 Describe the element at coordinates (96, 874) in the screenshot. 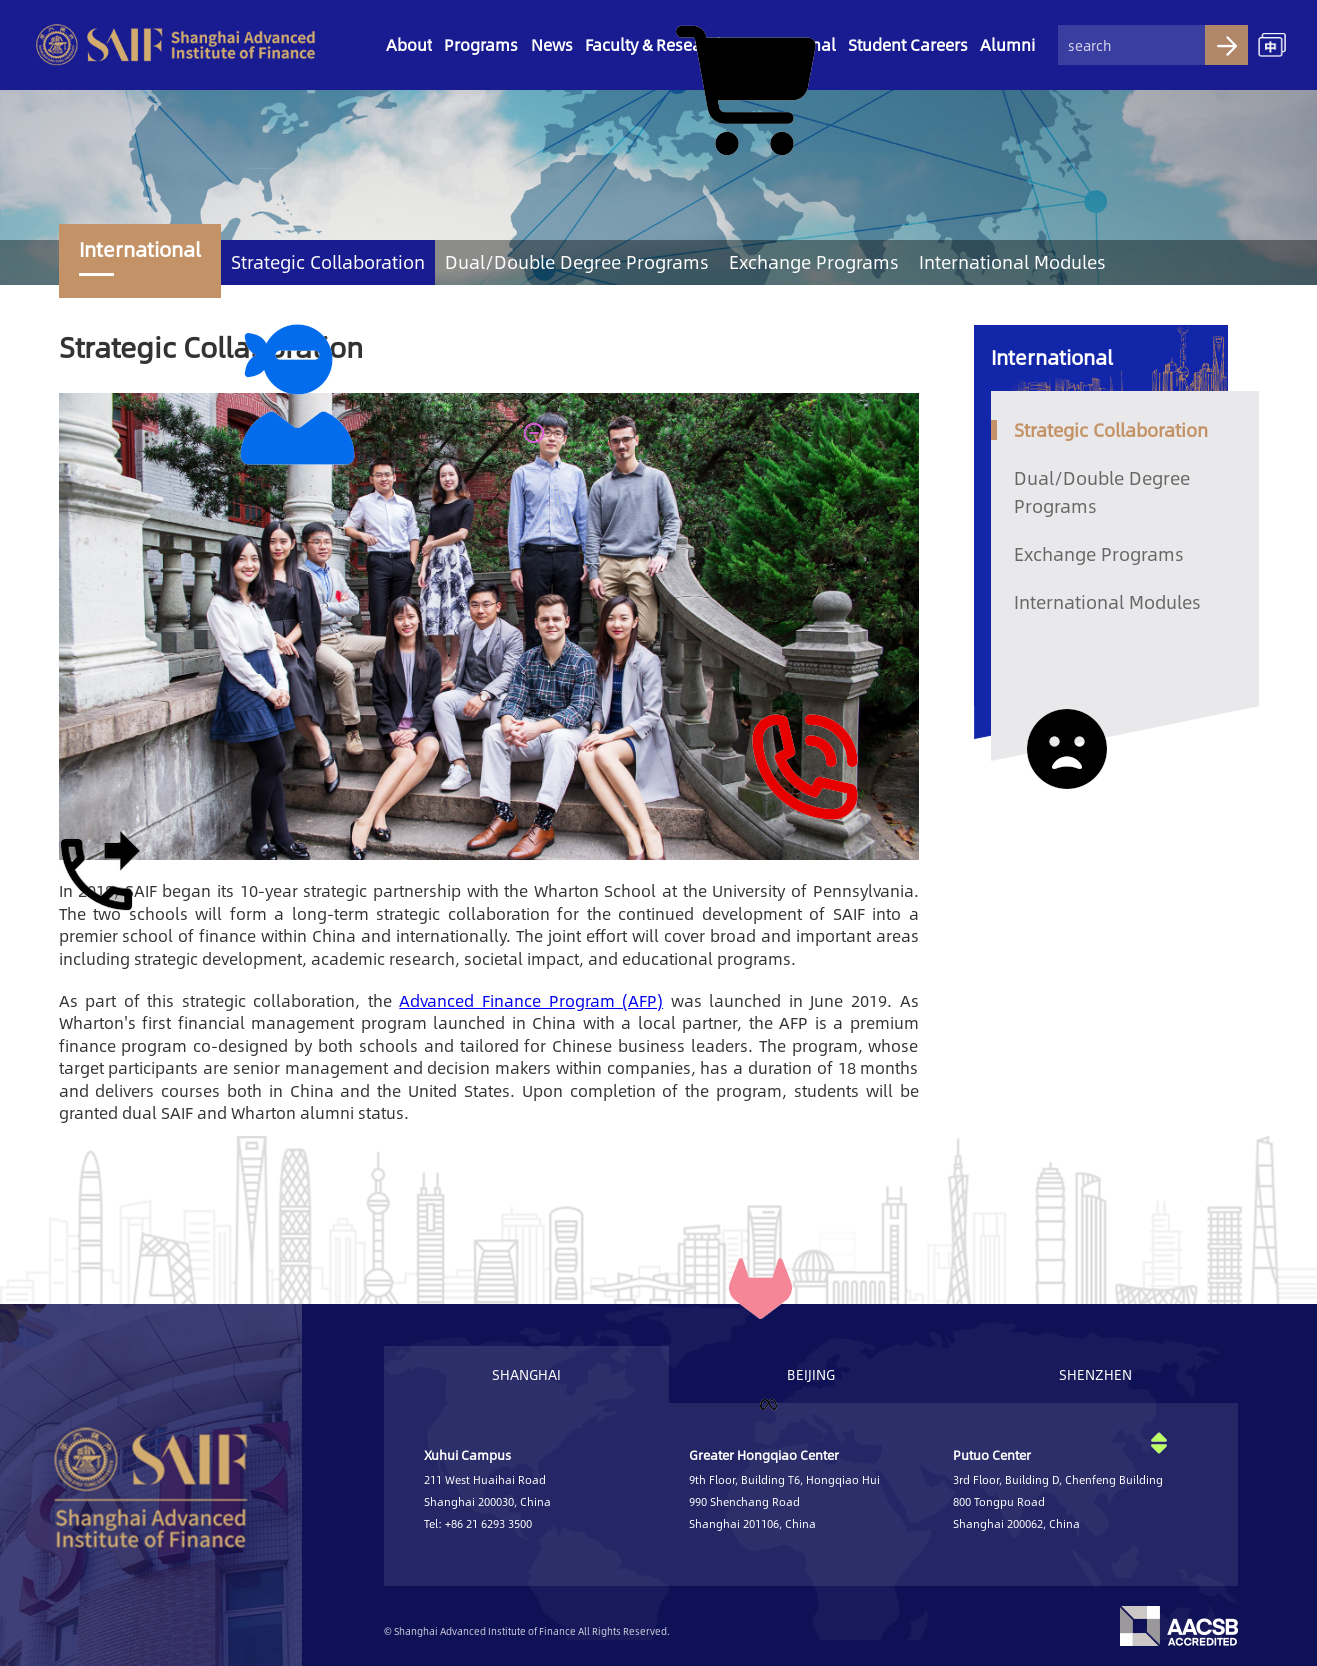

I see `call forwarding is enabled` at that location.